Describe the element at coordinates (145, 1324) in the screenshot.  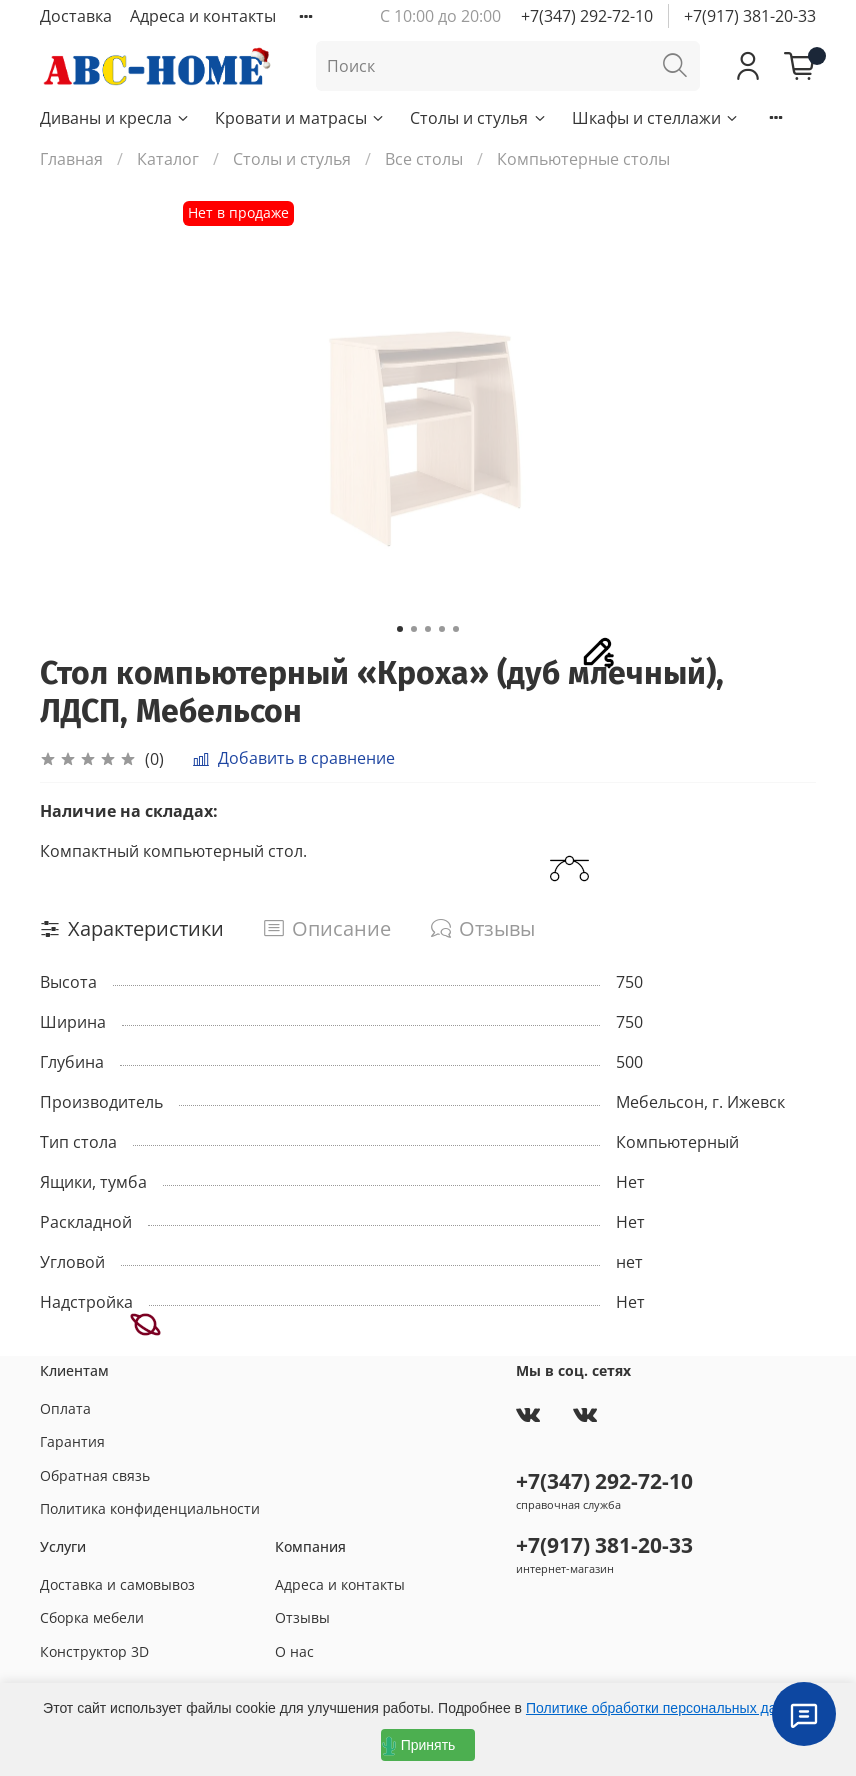
I see `explore global or worldwide content` at that location.